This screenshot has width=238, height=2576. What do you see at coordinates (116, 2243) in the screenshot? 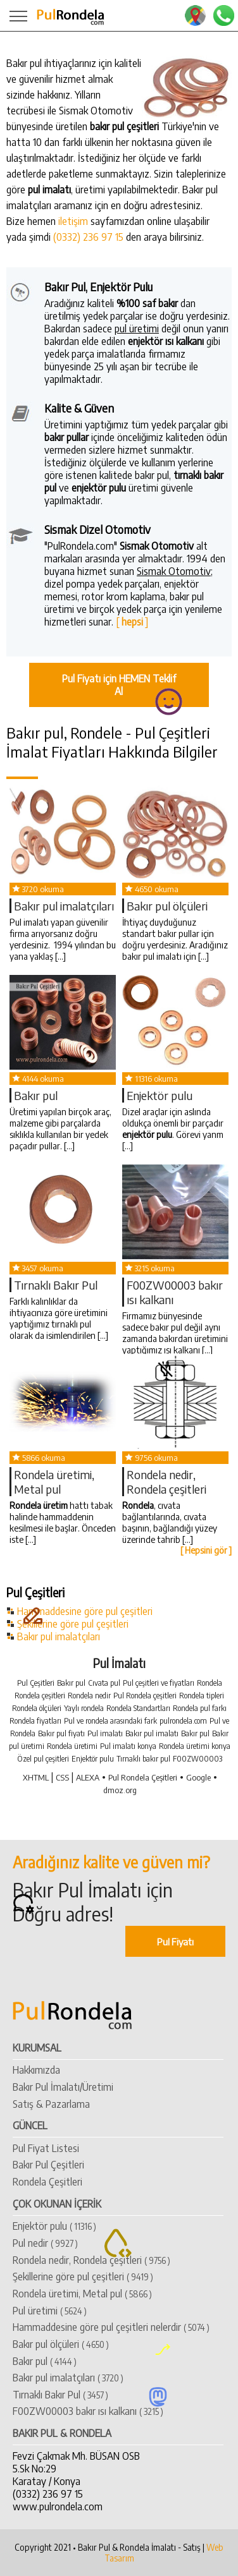
I see `access code-based liquid or fluid simulations` at bounding box center [116, 2243].